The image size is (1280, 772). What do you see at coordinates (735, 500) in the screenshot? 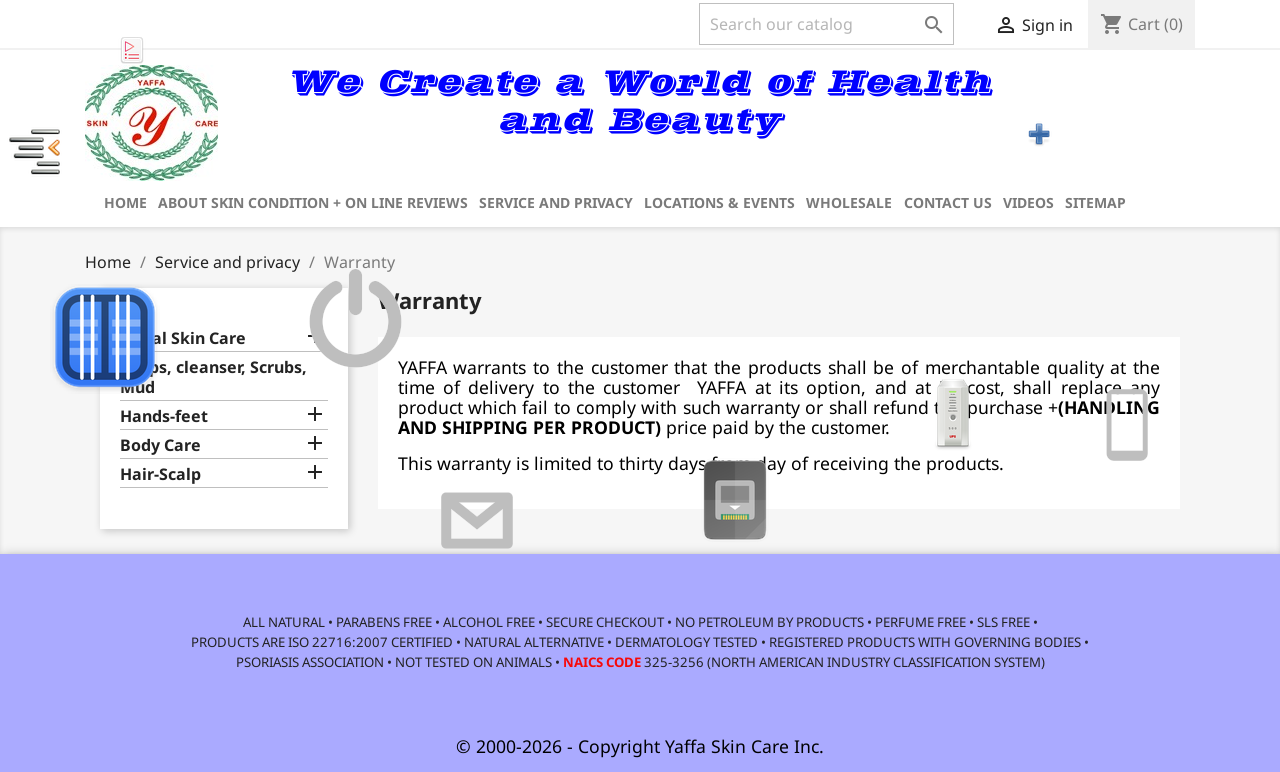
I see `a ROM file or cartridge game data` at bounding box center [735, 500].